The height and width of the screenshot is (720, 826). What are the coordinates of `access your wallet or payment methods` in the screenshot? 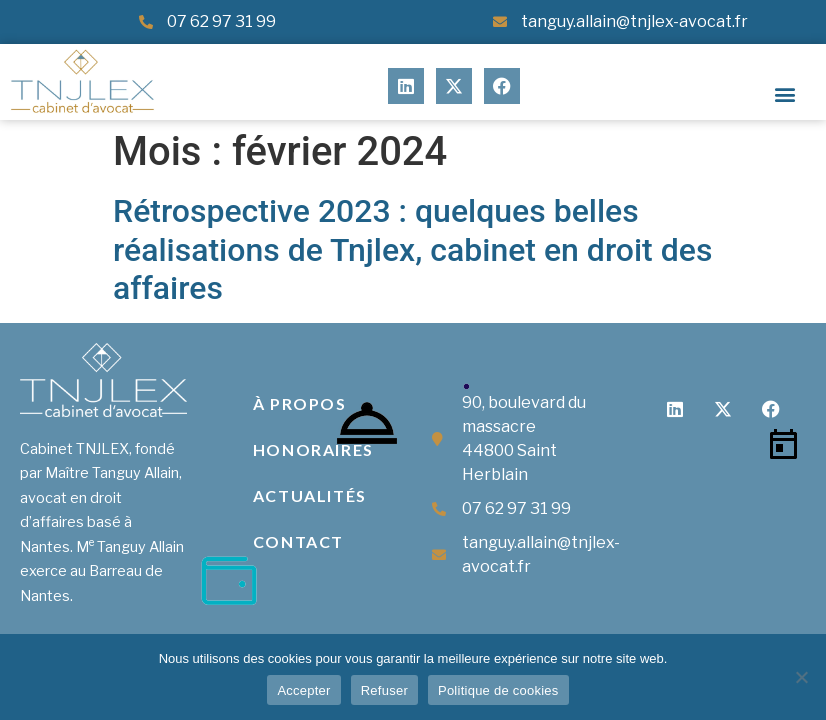 It's located at (228, 583).